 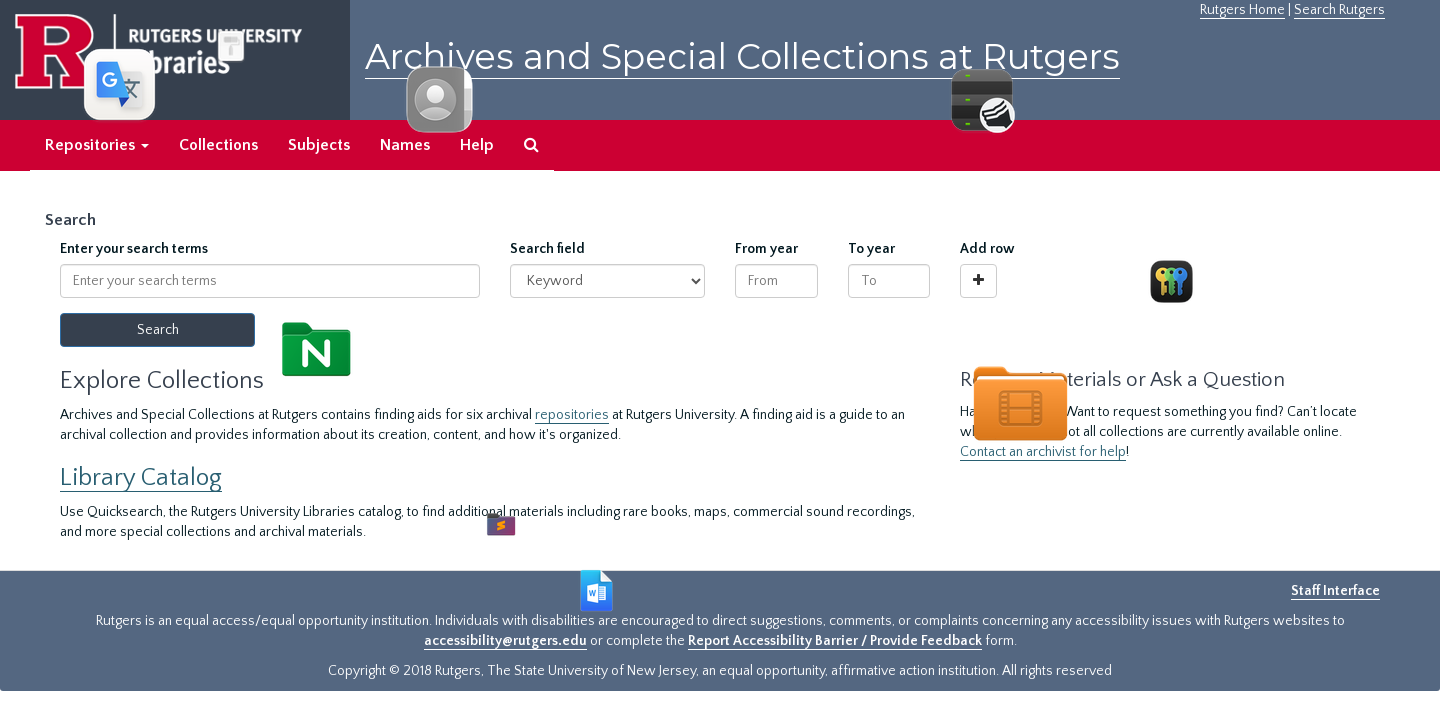 What do you see at coordinates (231, 46) in the screenshot?
I see `a theme or appearance customization file` at bounding box center [231, 46].